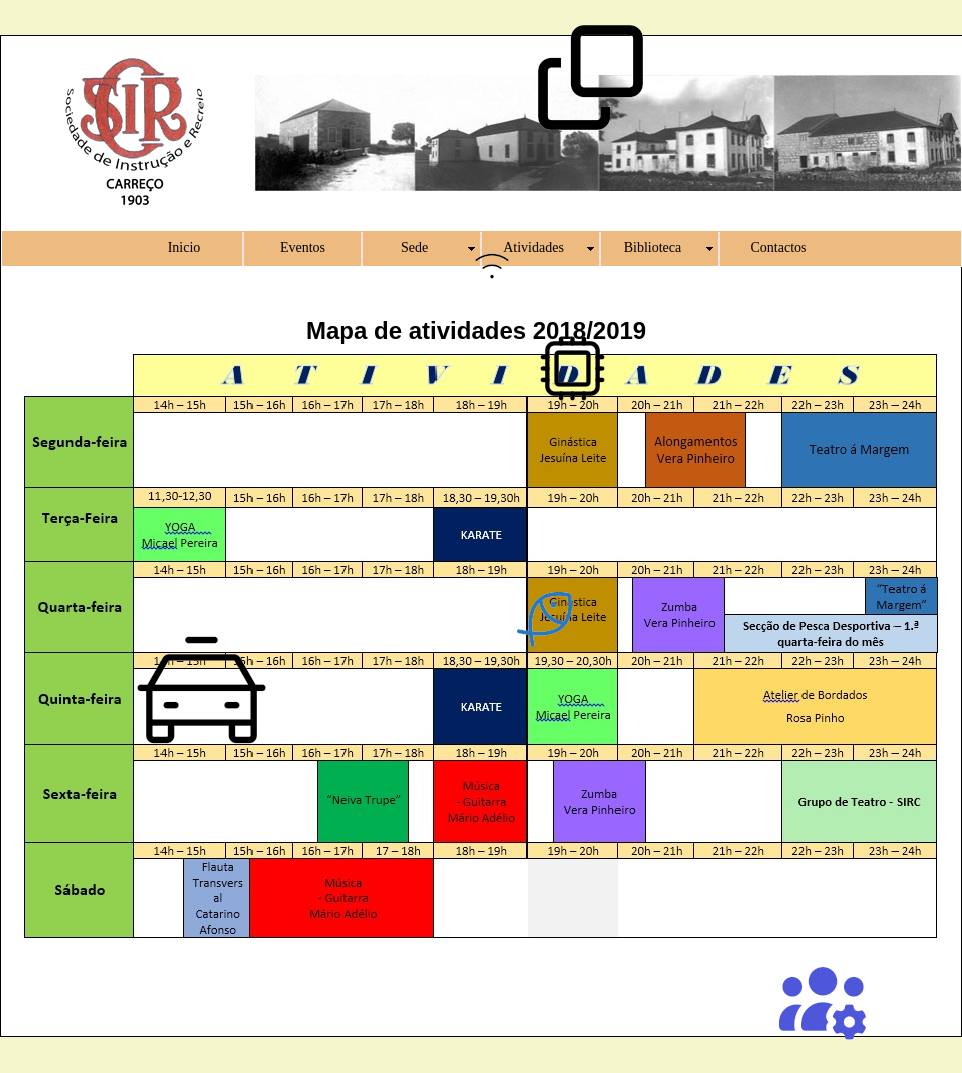 The width and height of the screenshot is (962, 1073). What do you see at coordinates (546, 617) in the screenshot?
I see `access fishing or marine-related features` at bounding box center [546, 617].